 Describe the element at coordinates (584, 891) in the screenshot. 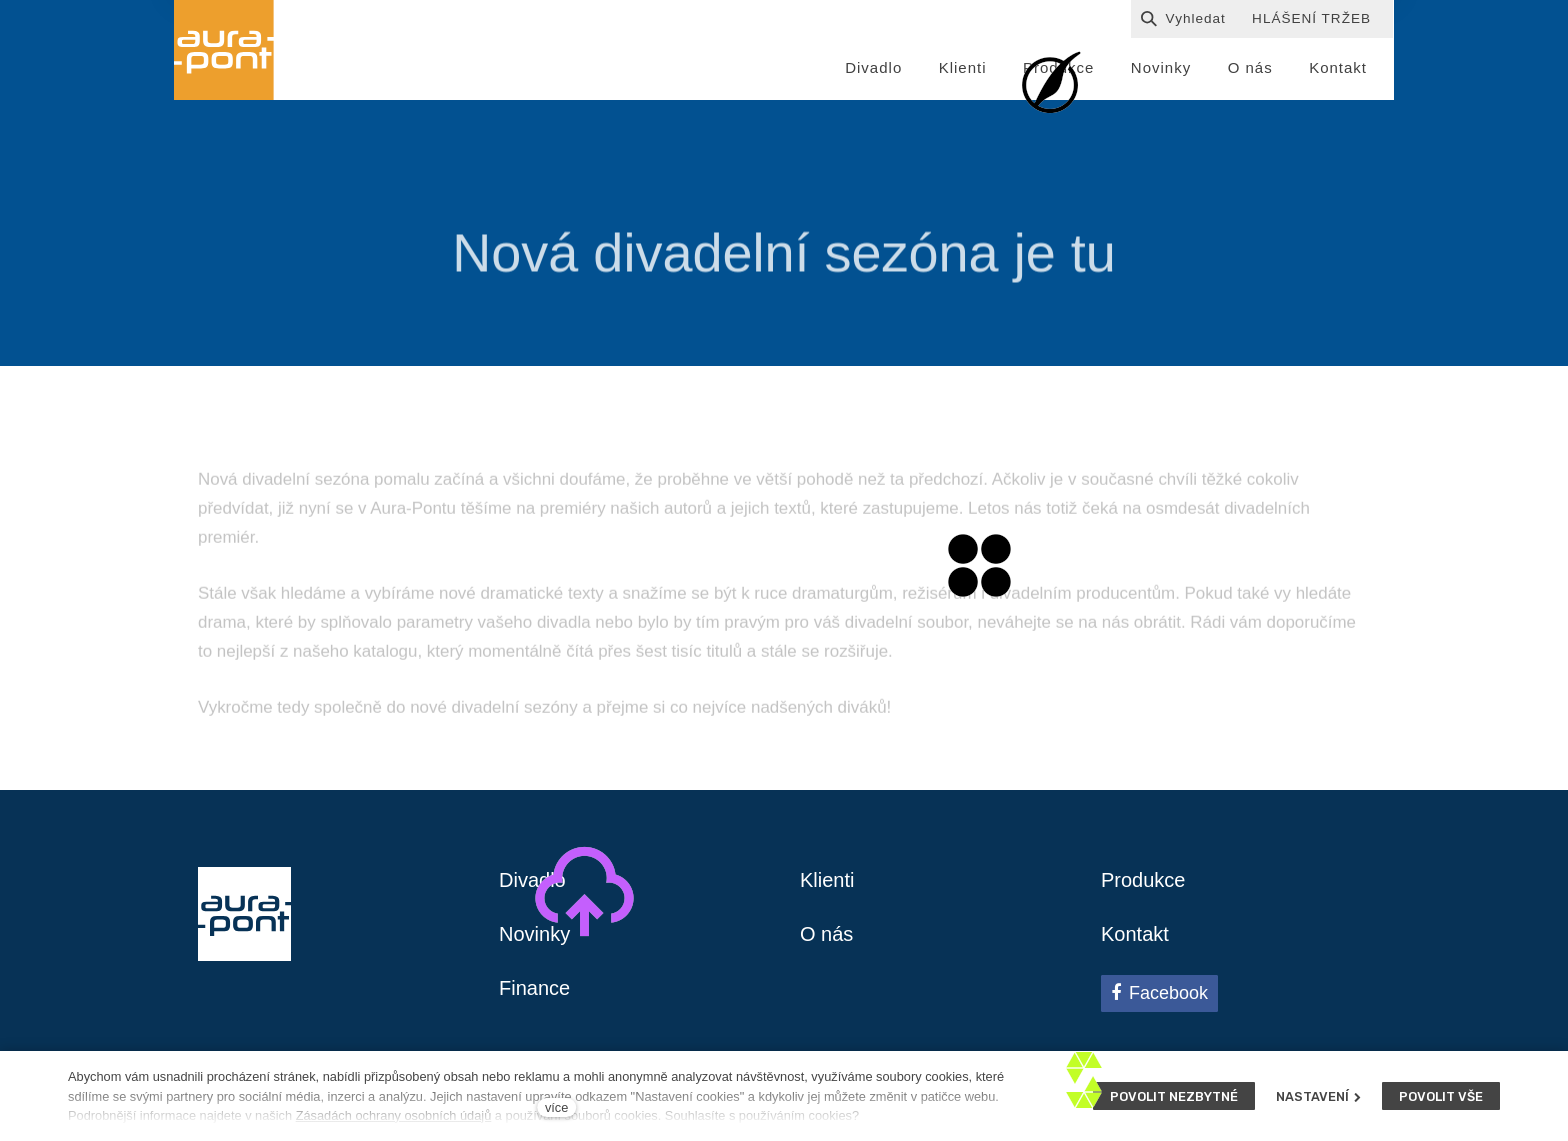

I see `upload file to cloud storage` at that location.